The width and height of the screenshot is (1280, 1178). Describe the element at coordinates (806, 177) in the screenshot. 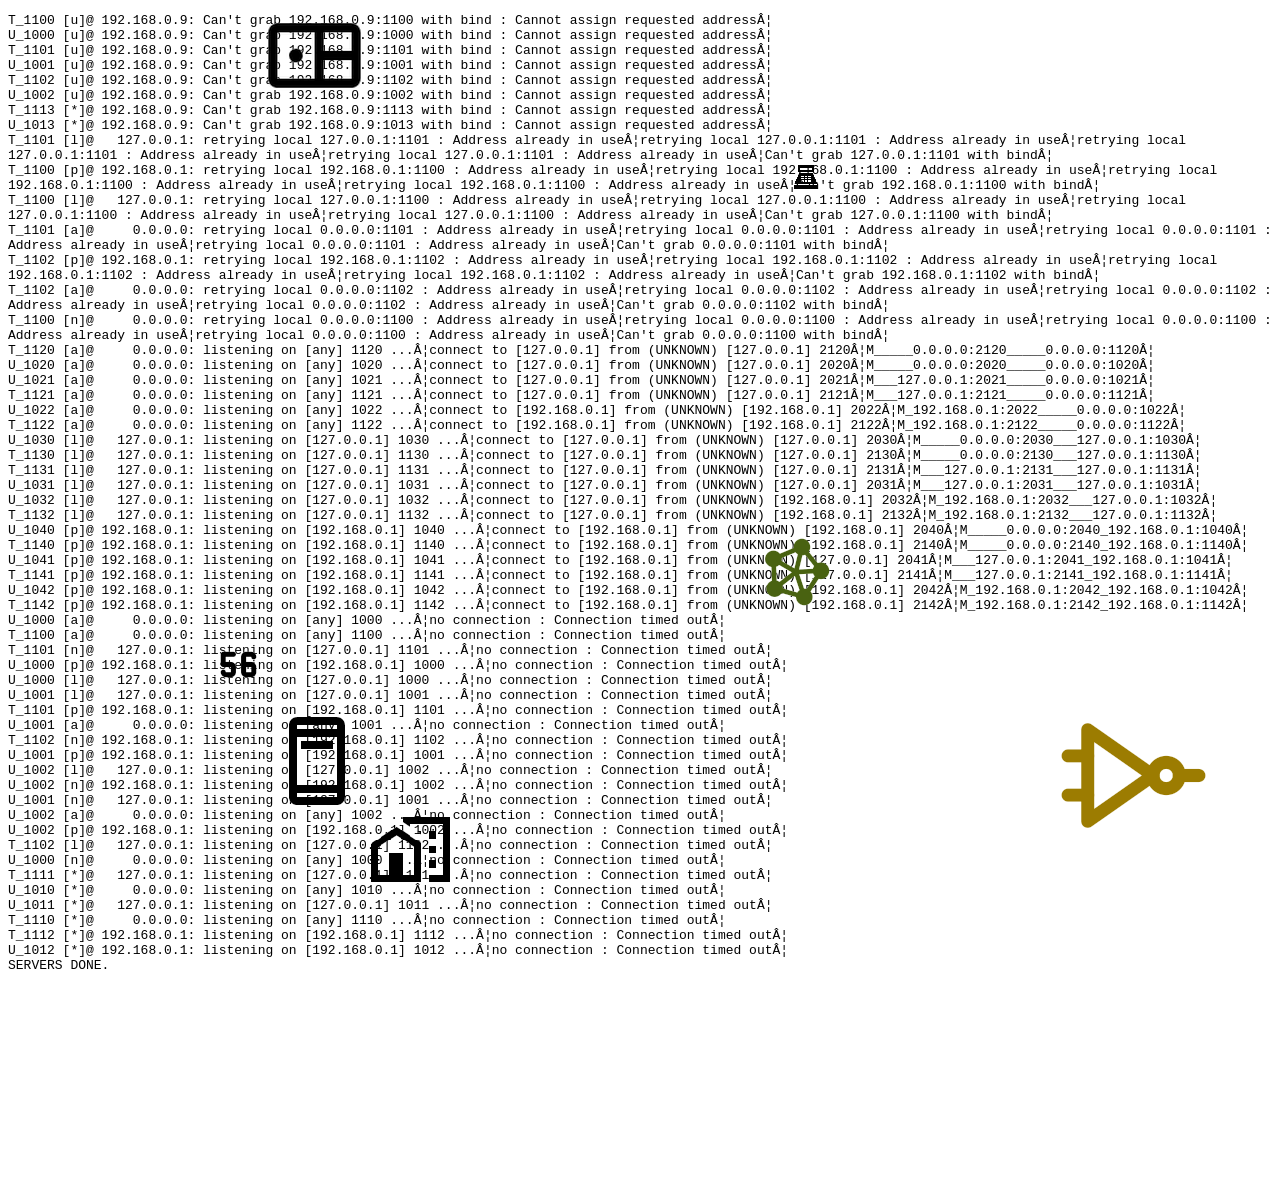

I see `access point of sale terminal` at that location.